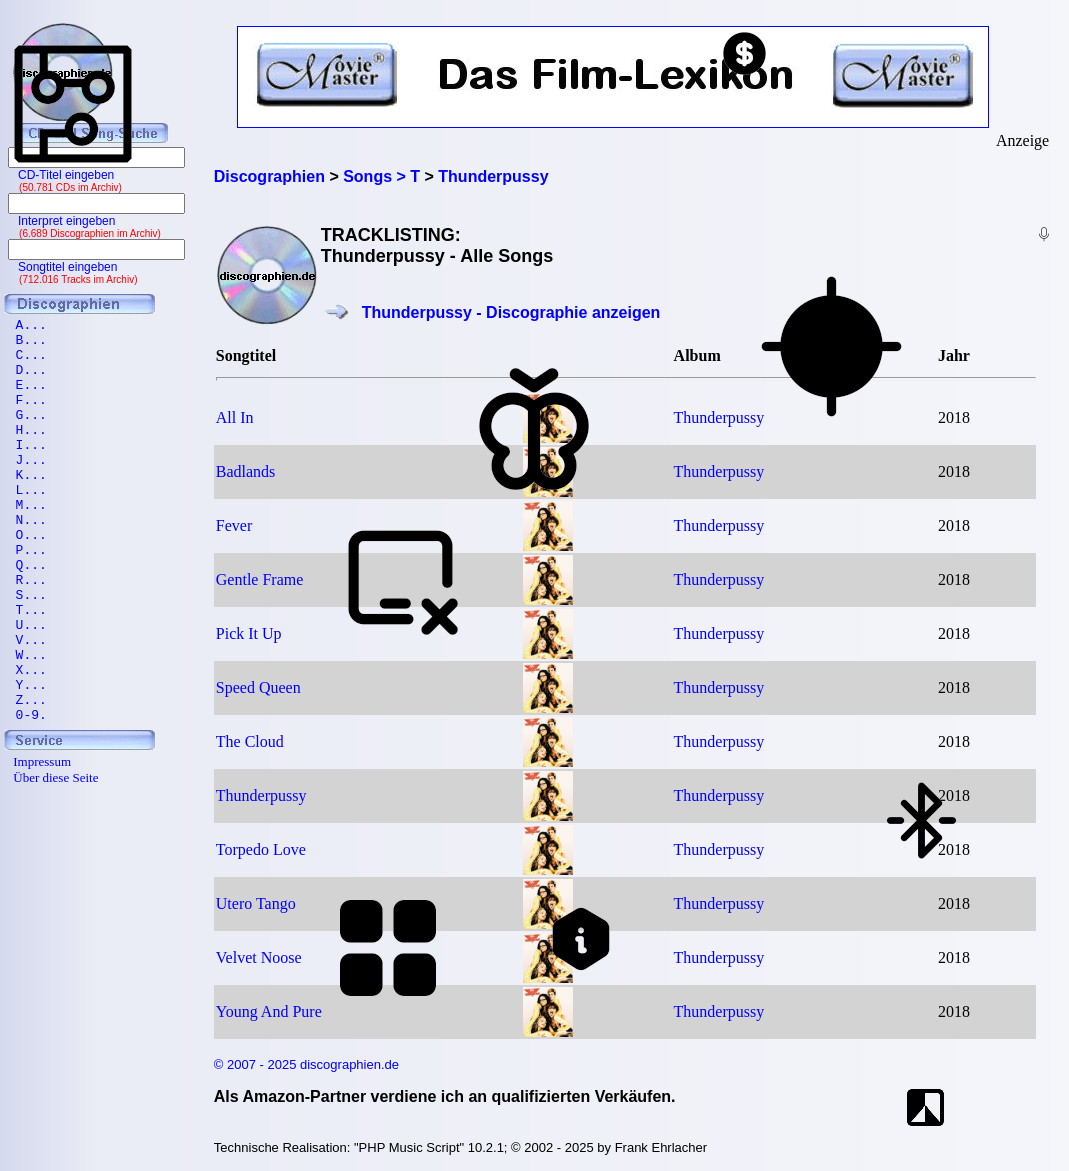  What do you see at coordinates (831, 346) in the screenshot?
I see `center map on current location` at bounding box center [831, 346].